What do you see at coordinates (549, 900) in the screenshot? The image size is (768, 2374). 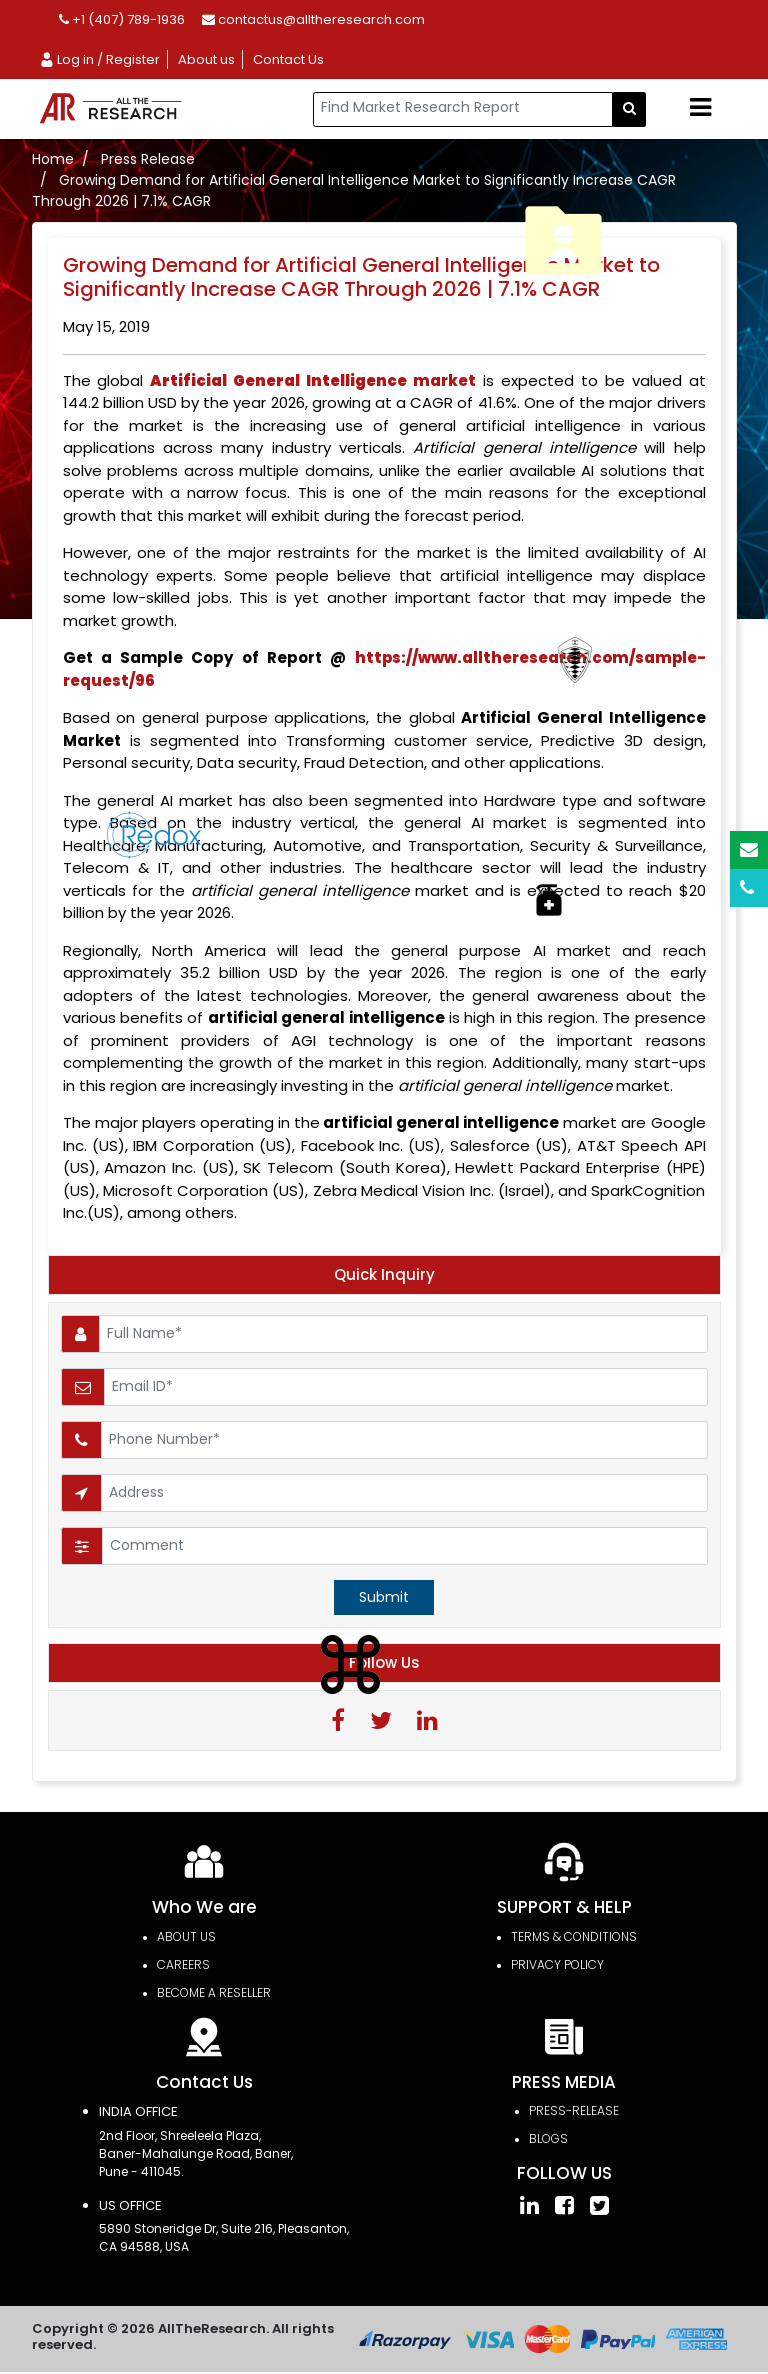 I see `access hand sanitizer station location` at bounding box center [549, 900].